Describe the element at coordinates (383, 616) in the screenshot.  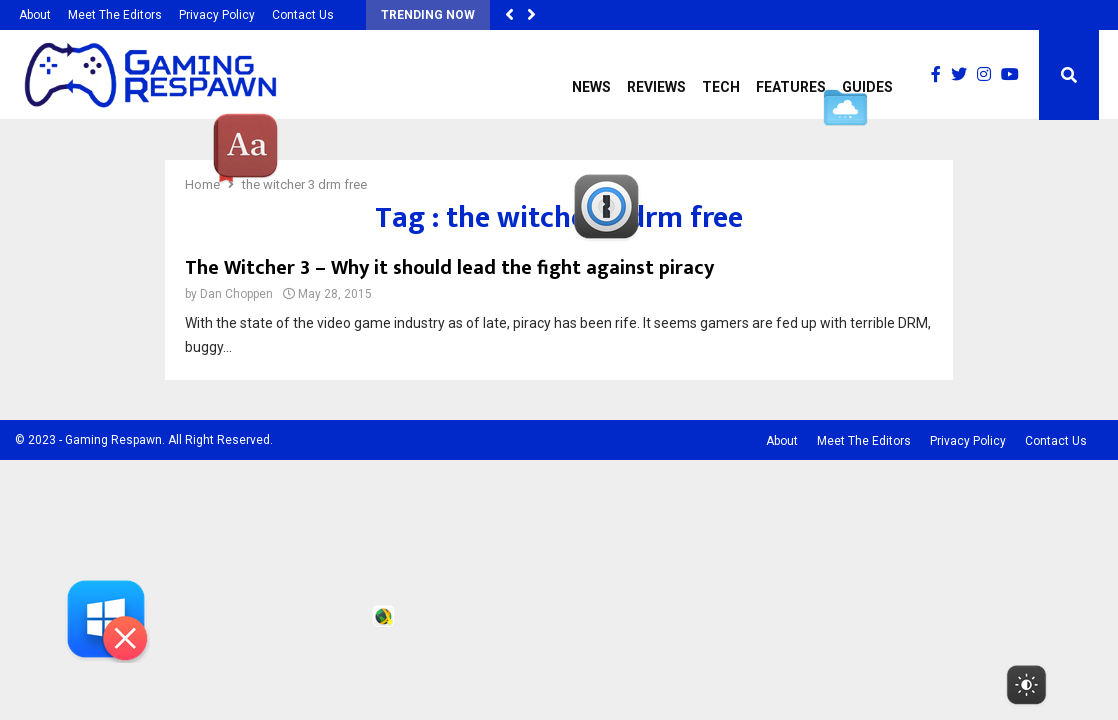
I see `open jdownloader download manager` at that location.